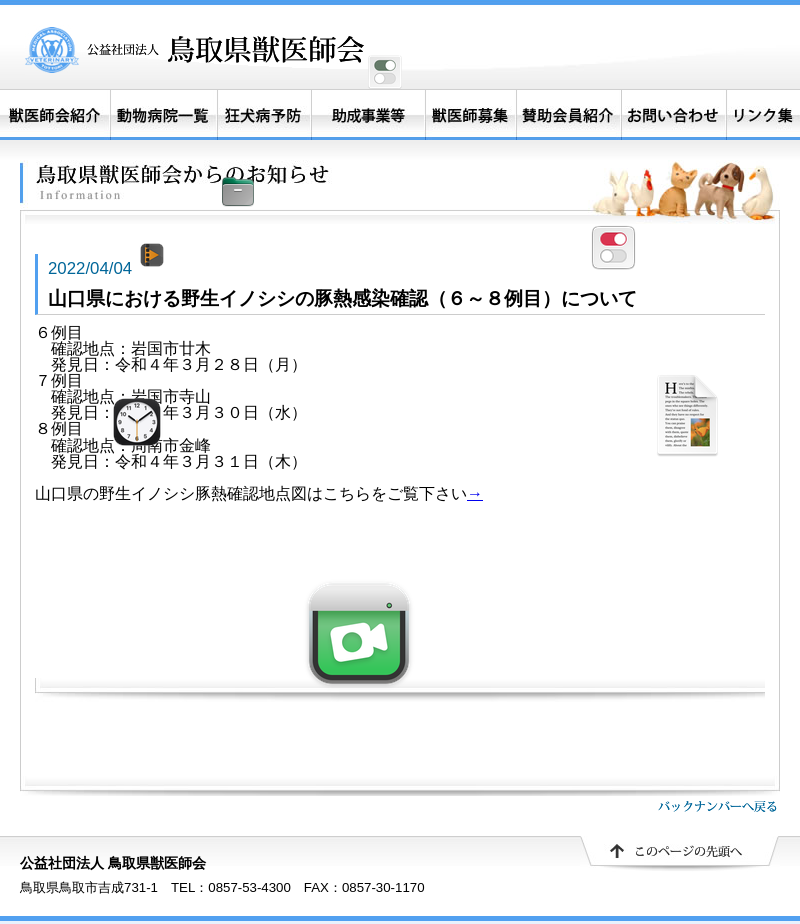 Image resolution: width=800 pixels, height=924 pixels. What do you see at coordinates (613, 247) in the screenshot?
I see `open unity tweak tool settings` at bounding box center [613, 247].